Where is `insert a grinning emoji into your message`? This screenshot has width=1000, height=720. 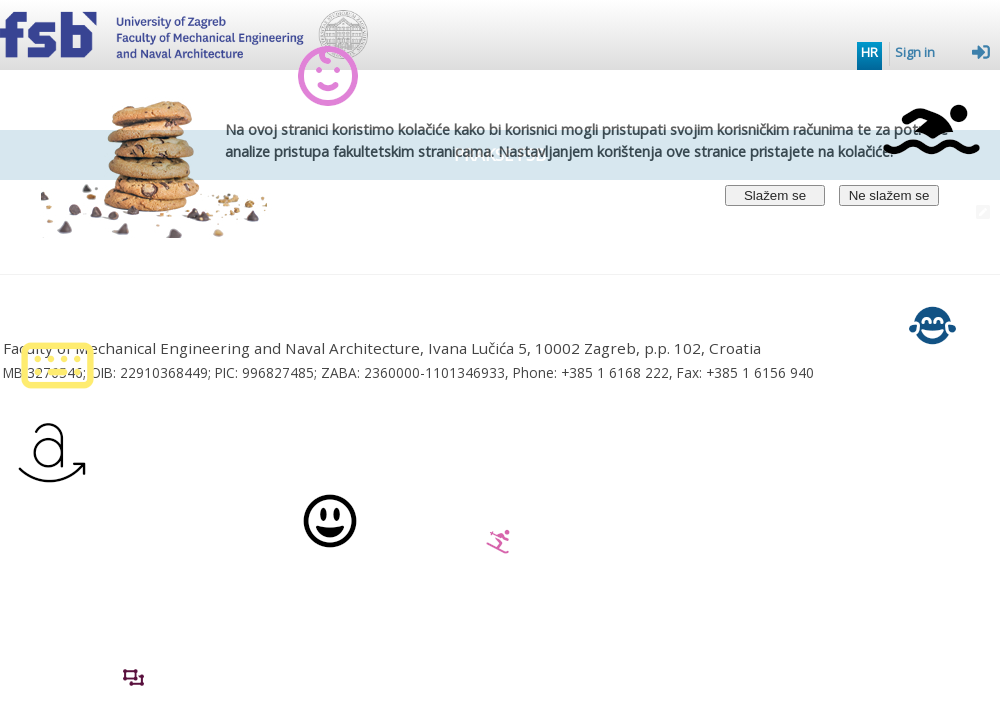
insert a grinning emoji into your message is located at coordinates (330, 521).